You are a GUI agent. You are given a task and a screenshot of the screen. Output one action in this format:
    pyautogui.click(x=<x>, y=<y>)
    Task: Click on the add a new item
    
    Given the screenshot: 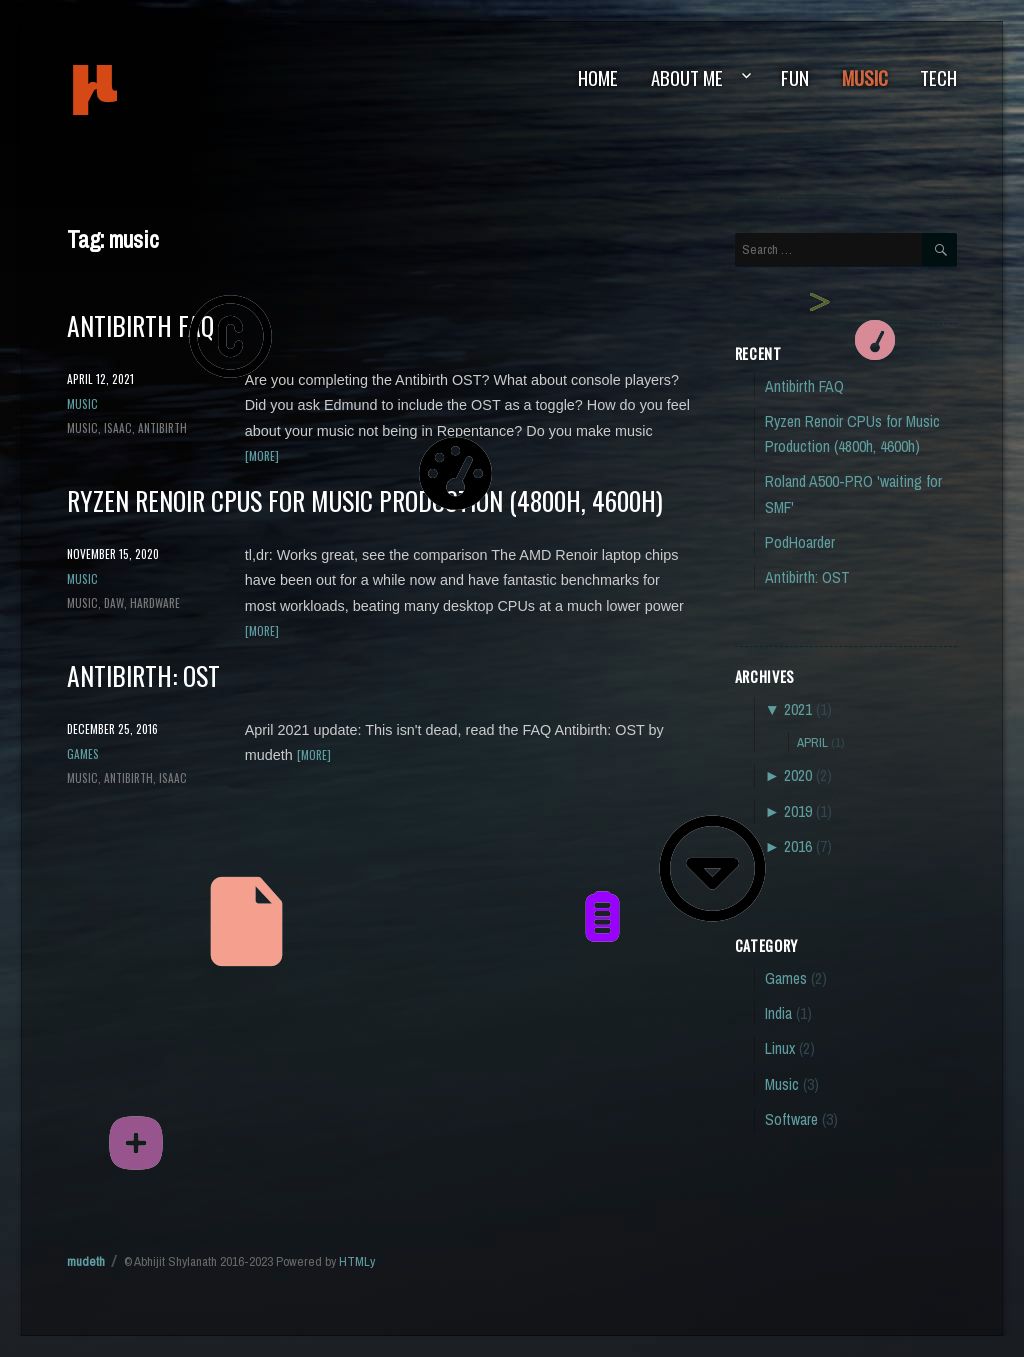 What is the action you would take?
    pyautogui.click(x=136, y=1143)
    